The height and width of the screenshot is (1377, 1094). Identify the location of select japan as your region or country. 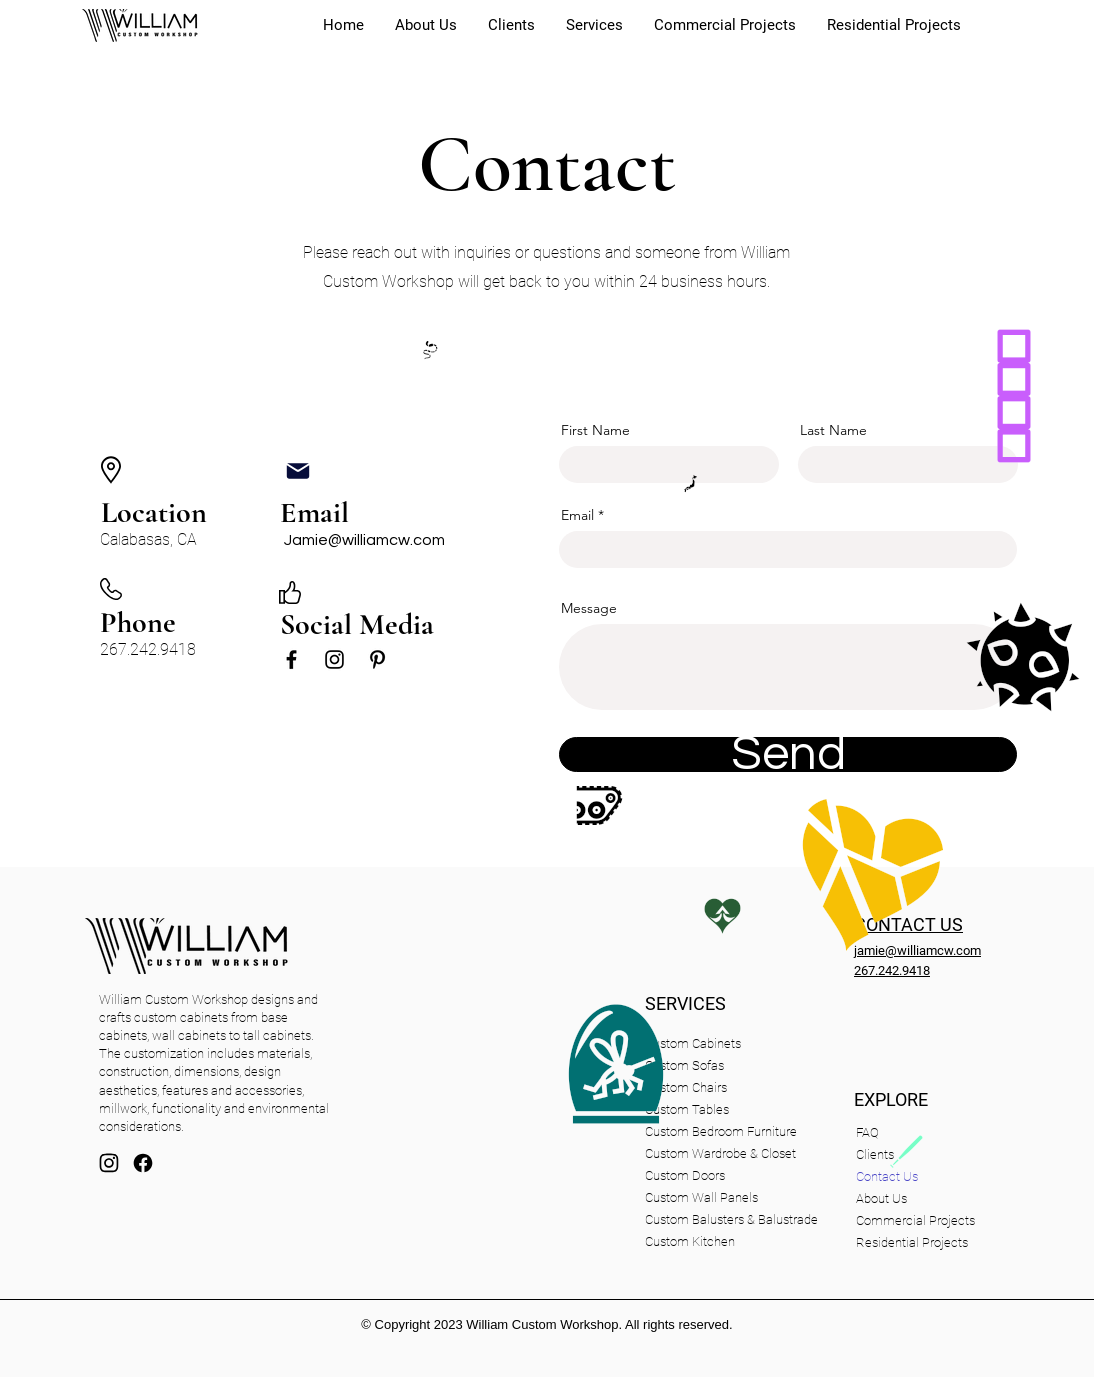
(690, 483).